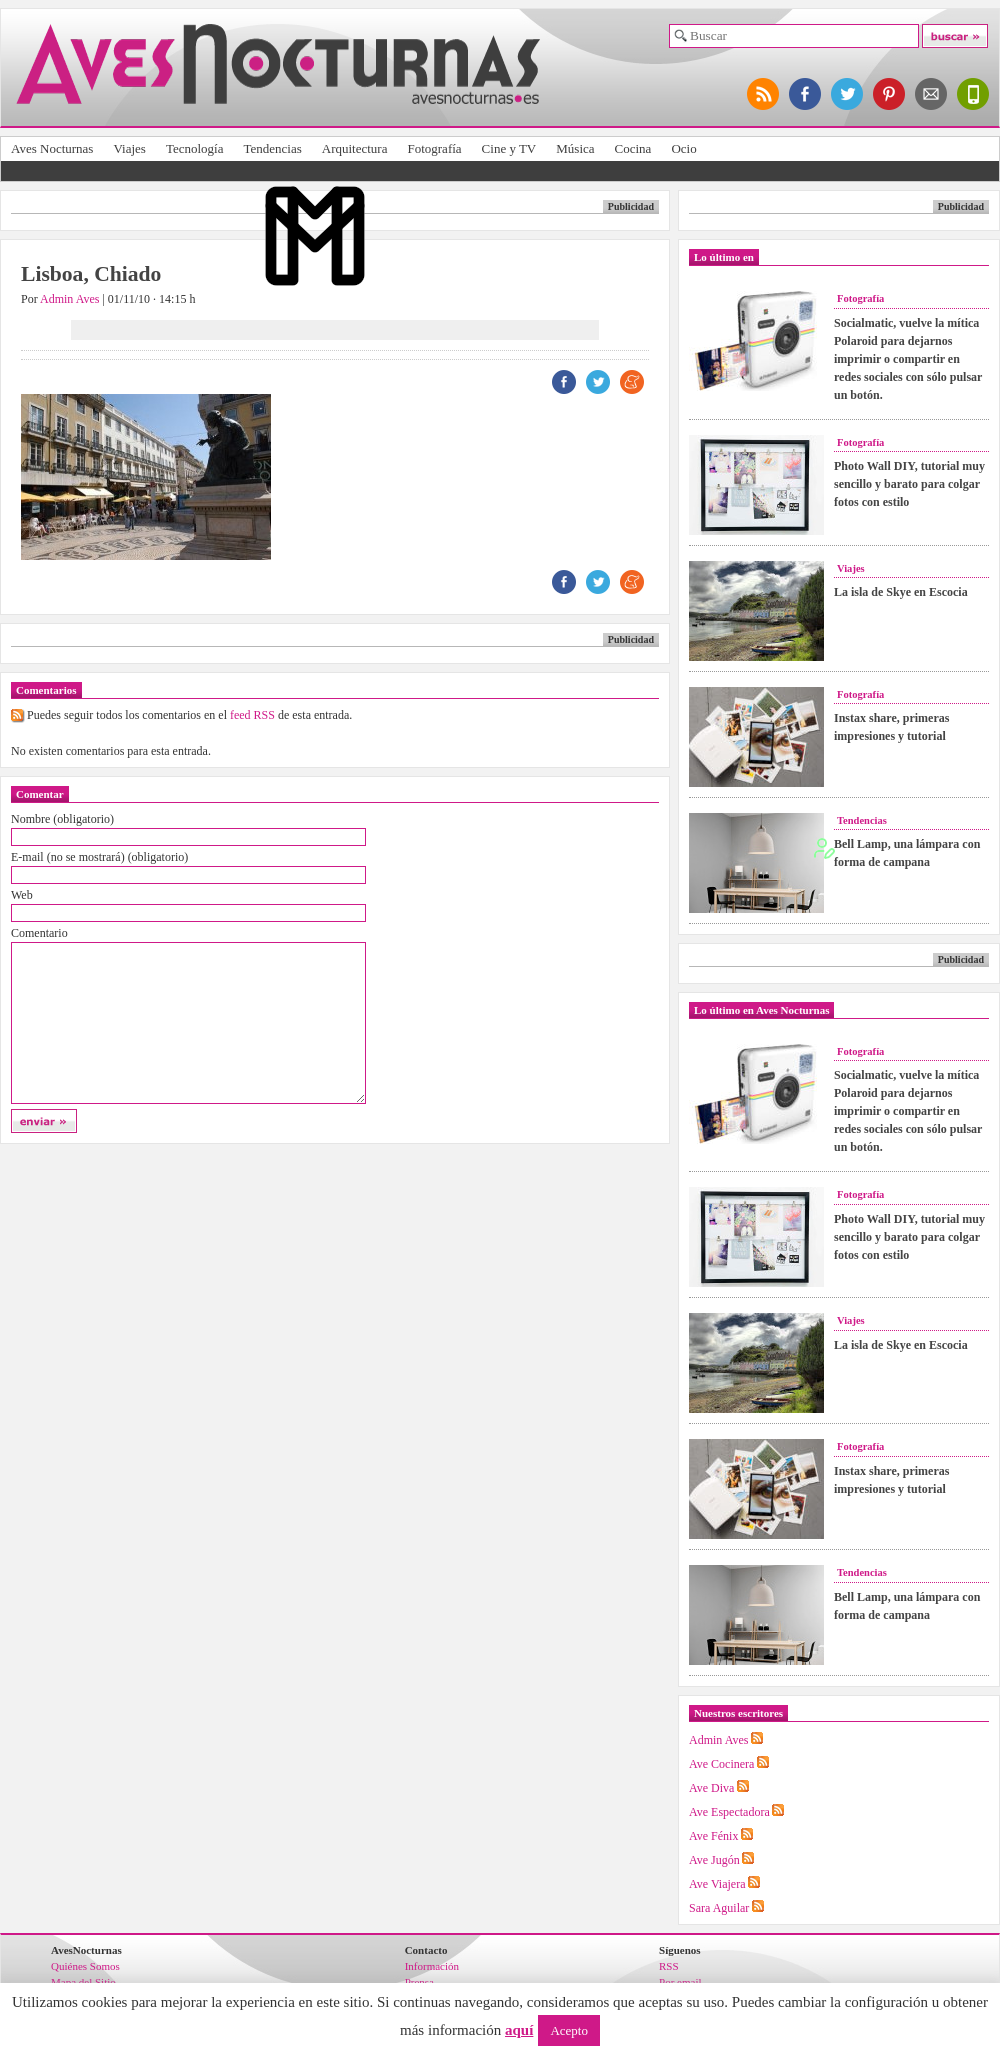 This screenshot has width=1000, height=2058. Describe the element at coordinates (824, 848) in the screenshot. I see `edit your profile` at that location.